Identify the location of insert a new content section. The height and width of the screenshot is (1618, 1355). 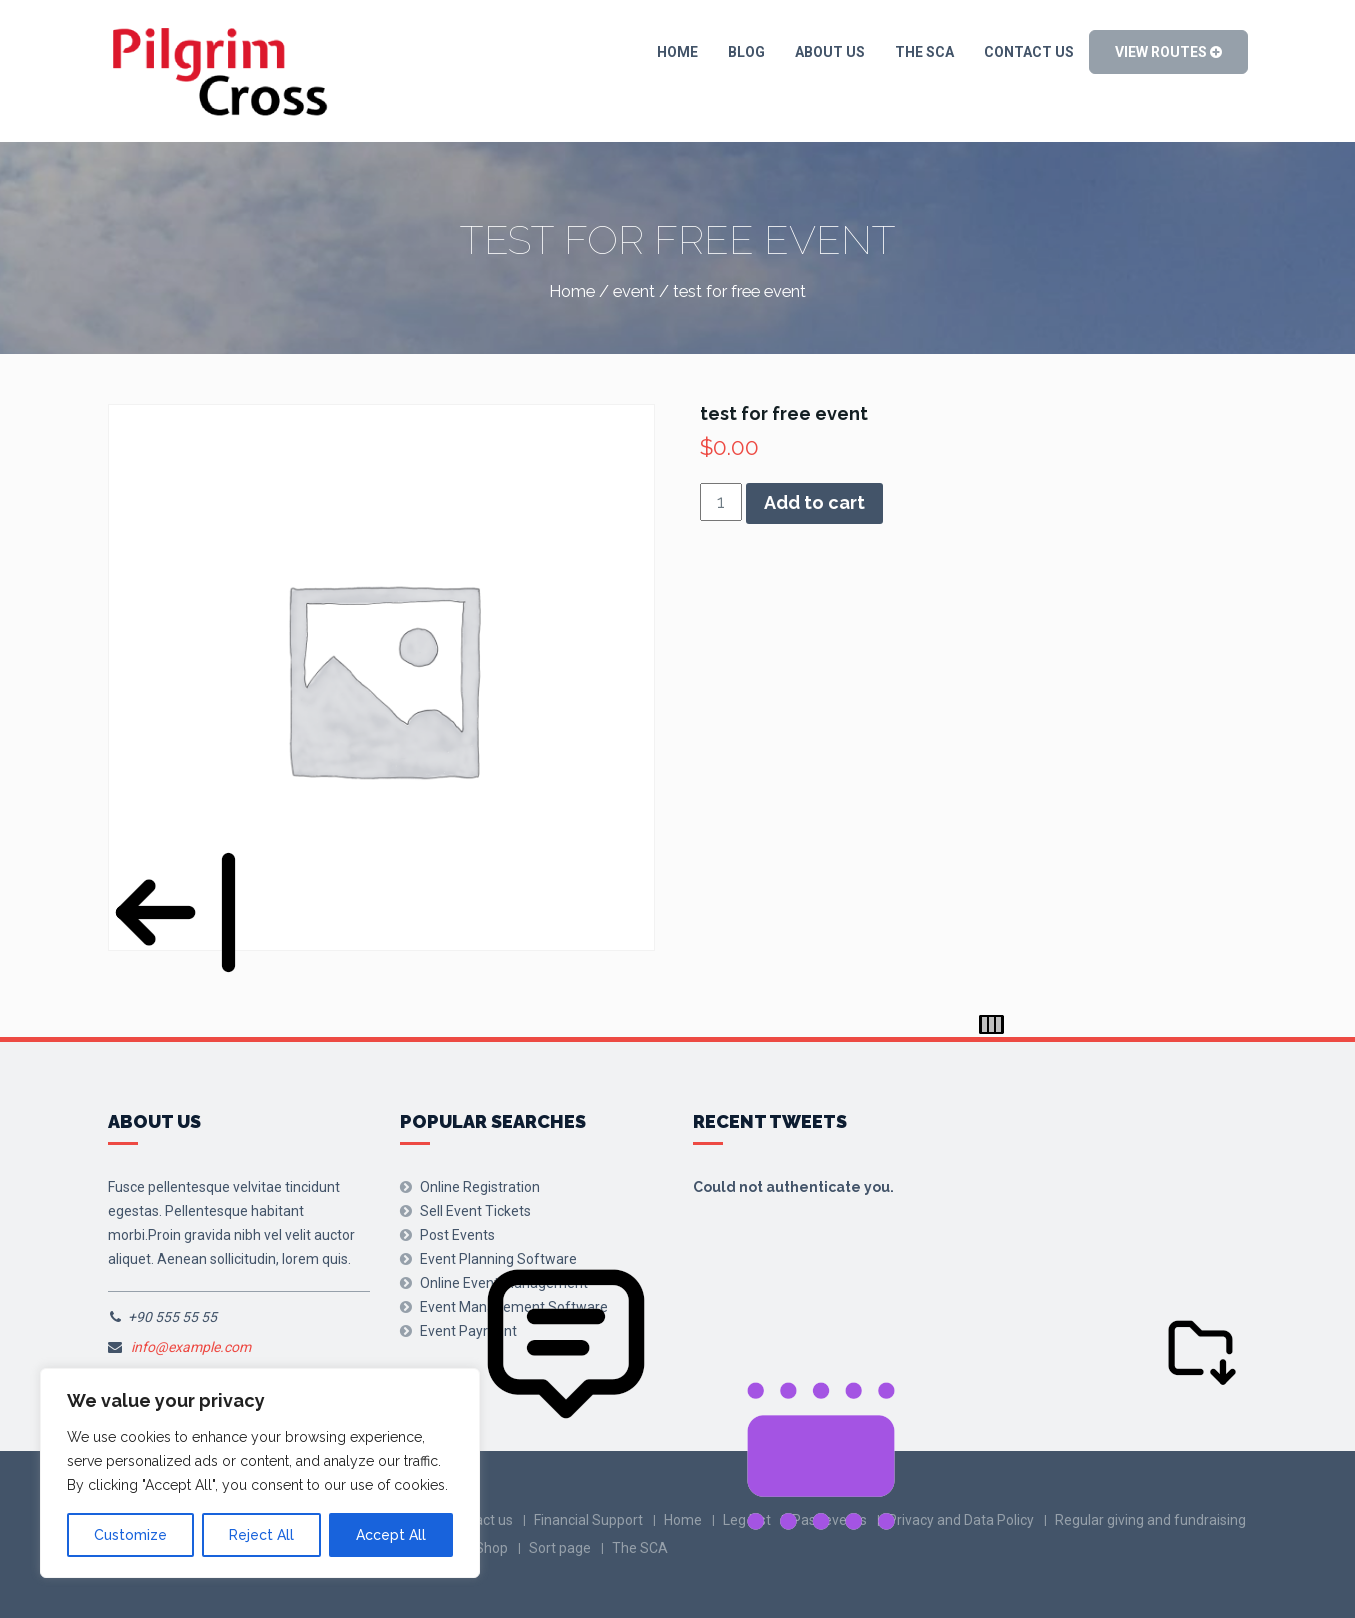
(821, 1456).